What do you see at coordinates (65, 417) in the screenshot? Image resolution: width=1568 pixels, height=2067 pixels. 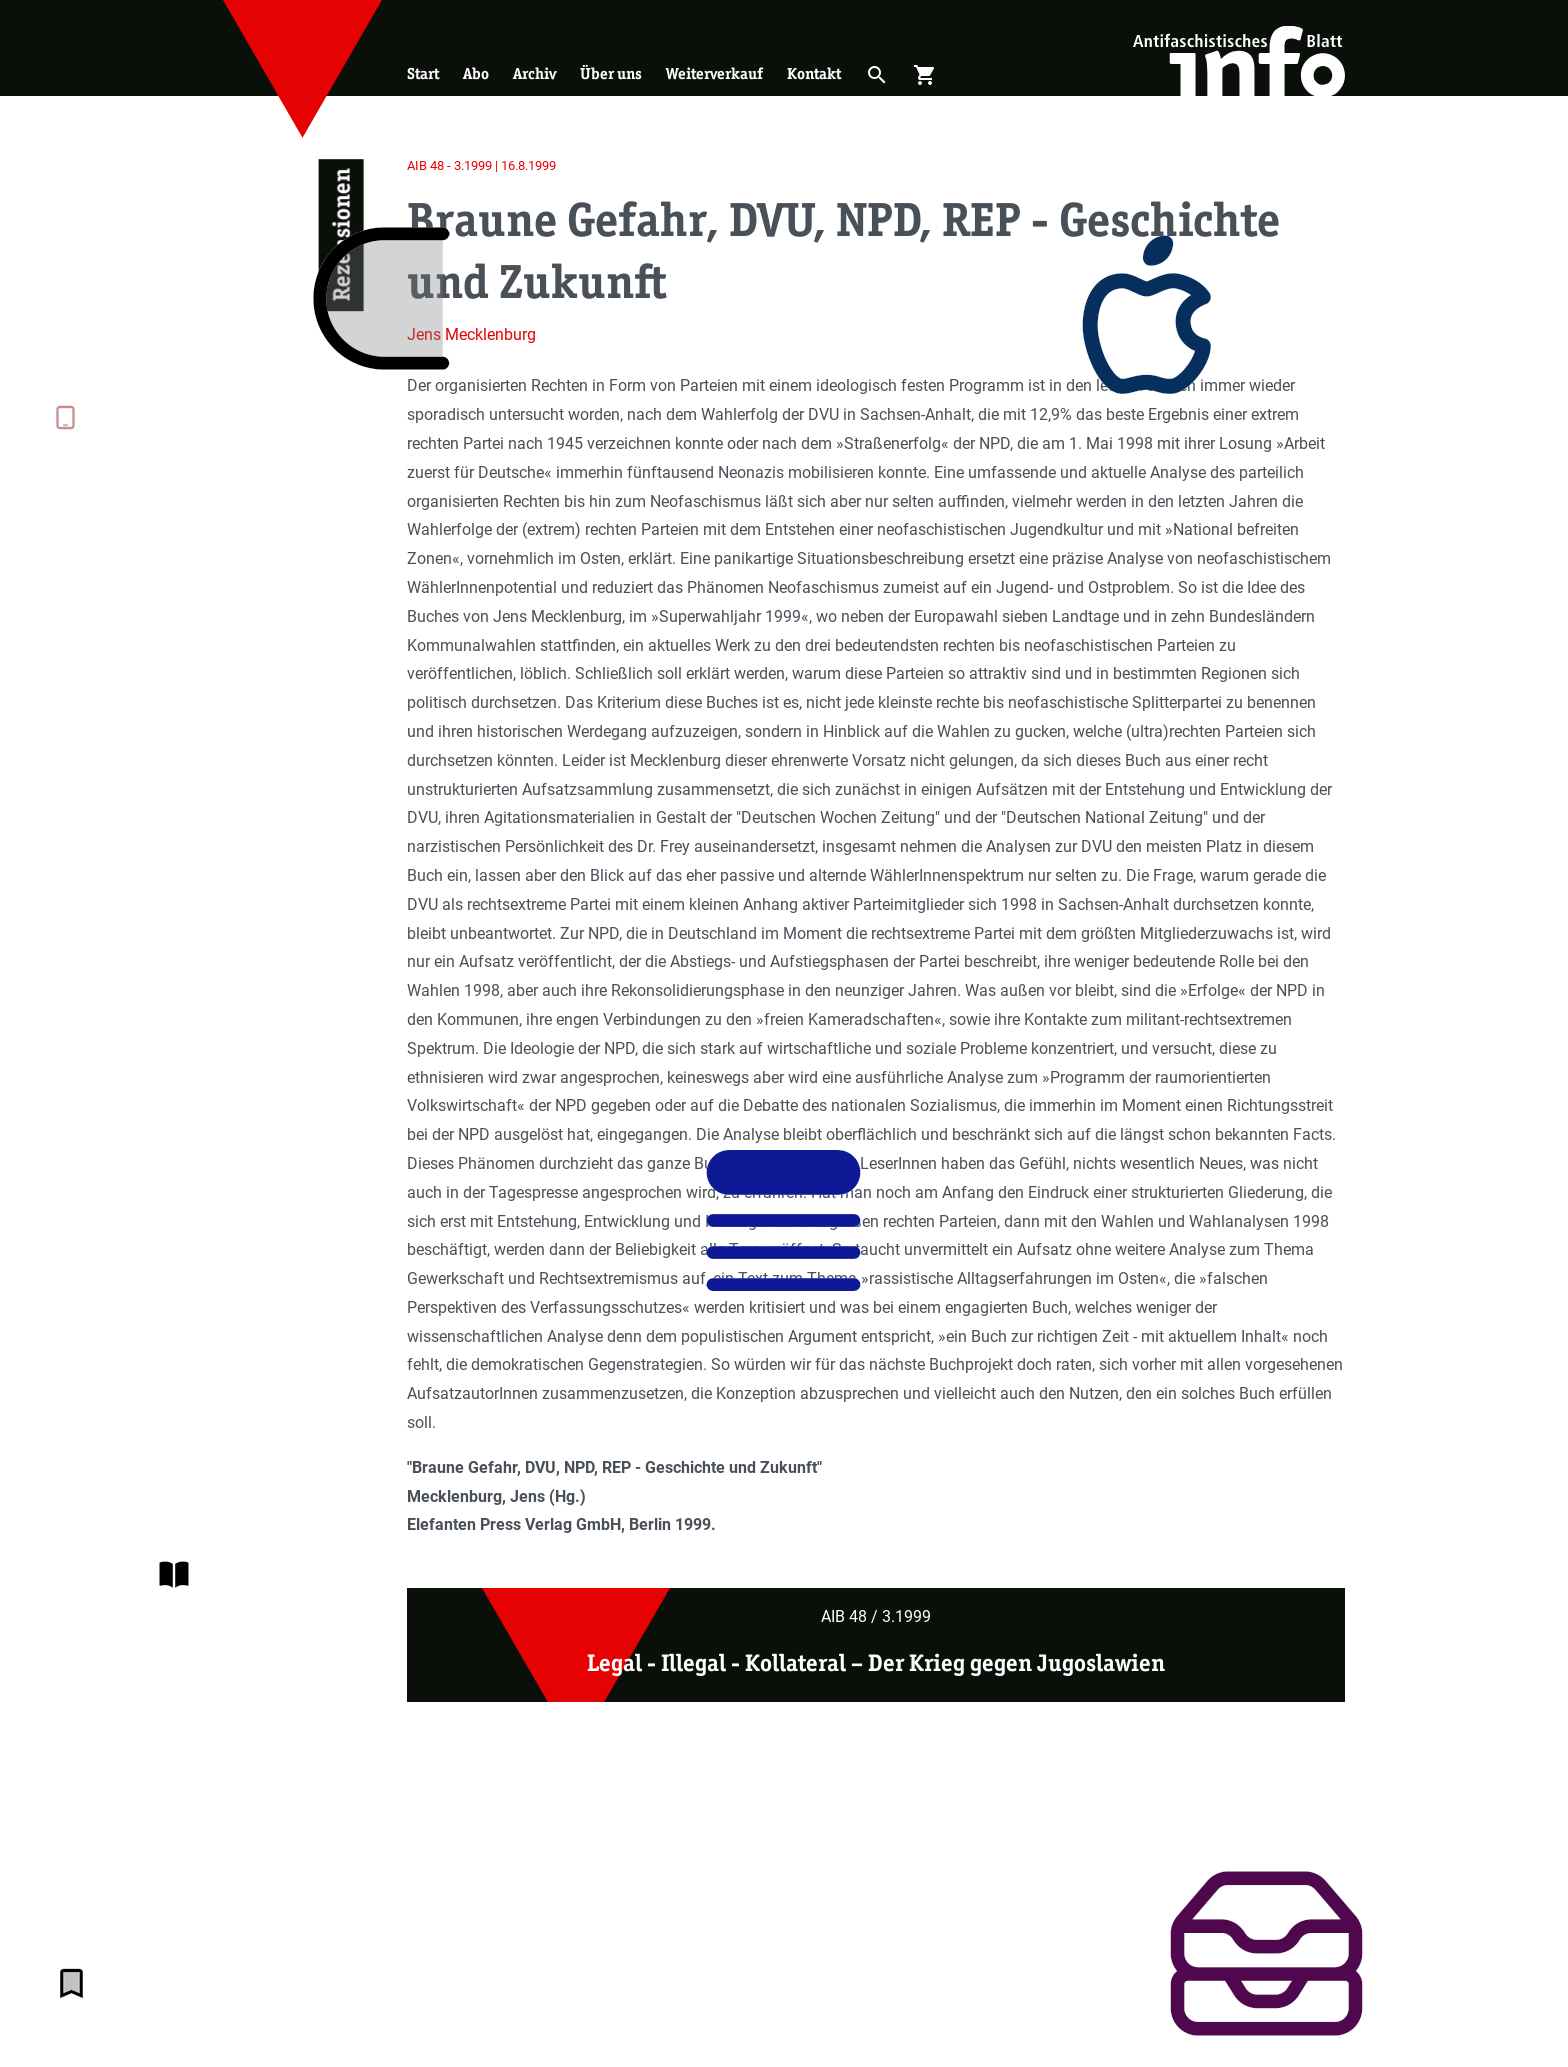 I see `switch to tablet view or layout` at bounding box center [65, 417].